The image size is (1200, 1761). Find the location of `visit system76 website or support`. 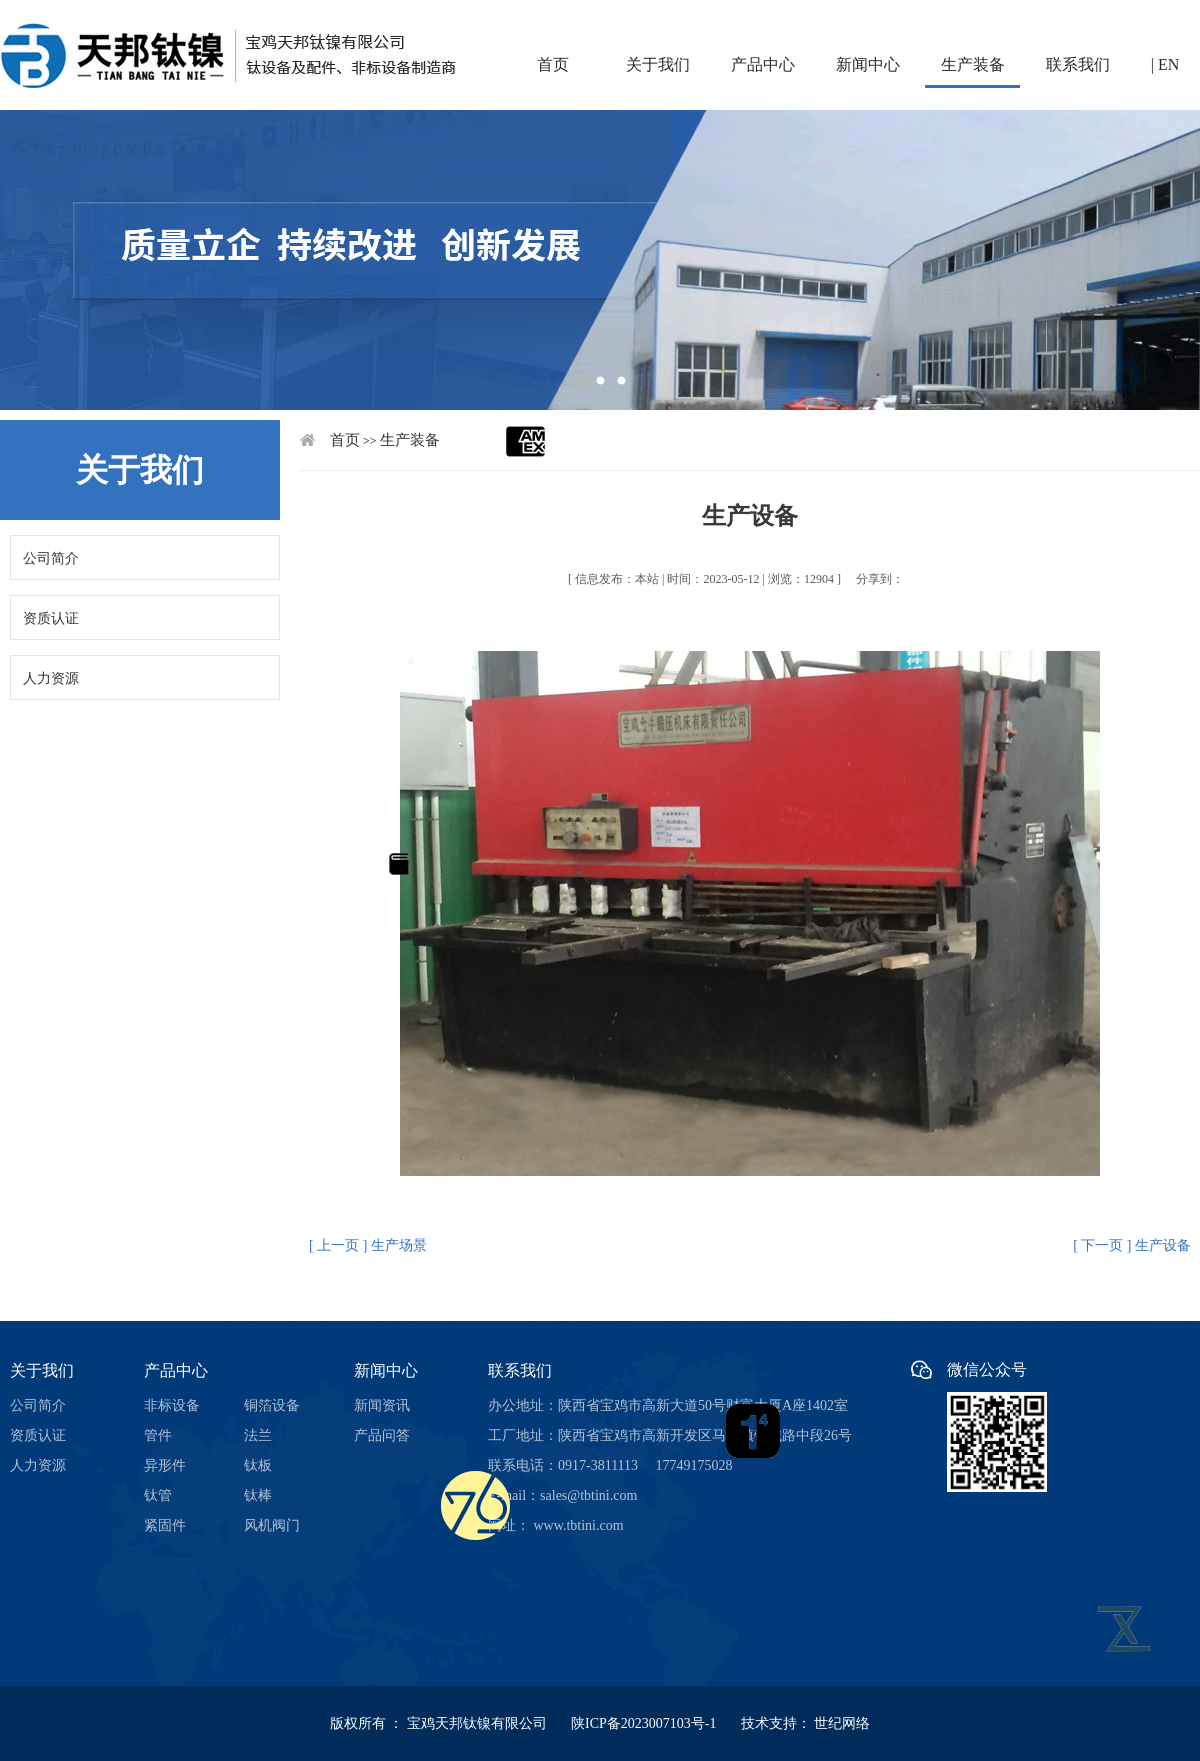

visit system76 website or support is located at coordinates (475, 1505).